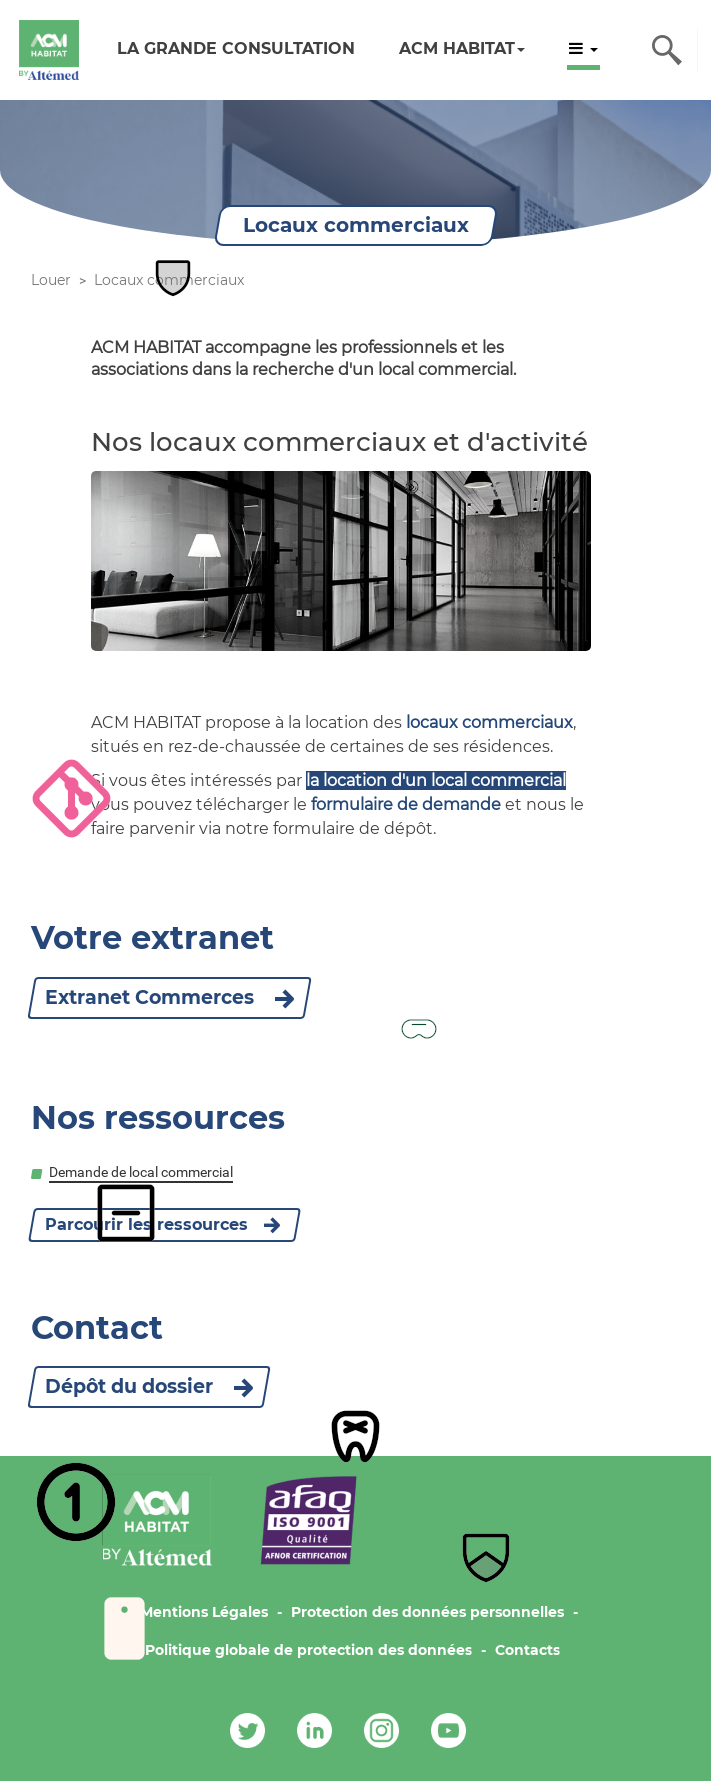  Describe the element at coordinates (412, 487) in the screenshot. I see `play or browse music library` at that location.